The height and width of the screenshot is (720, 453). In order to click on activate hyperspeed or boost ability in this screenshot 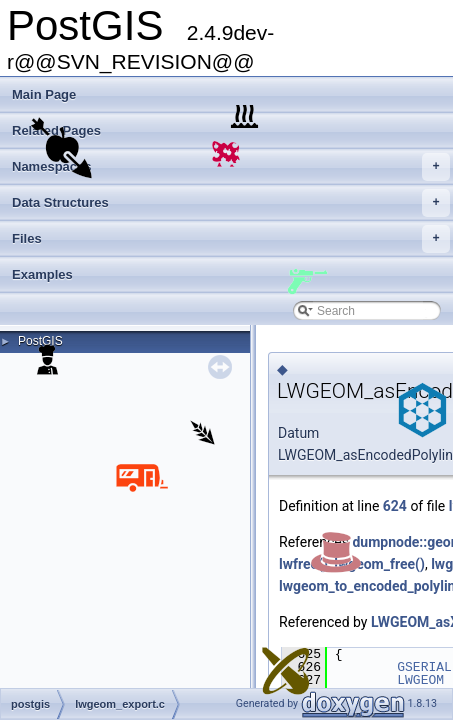, I will do `click(286, 671)`.